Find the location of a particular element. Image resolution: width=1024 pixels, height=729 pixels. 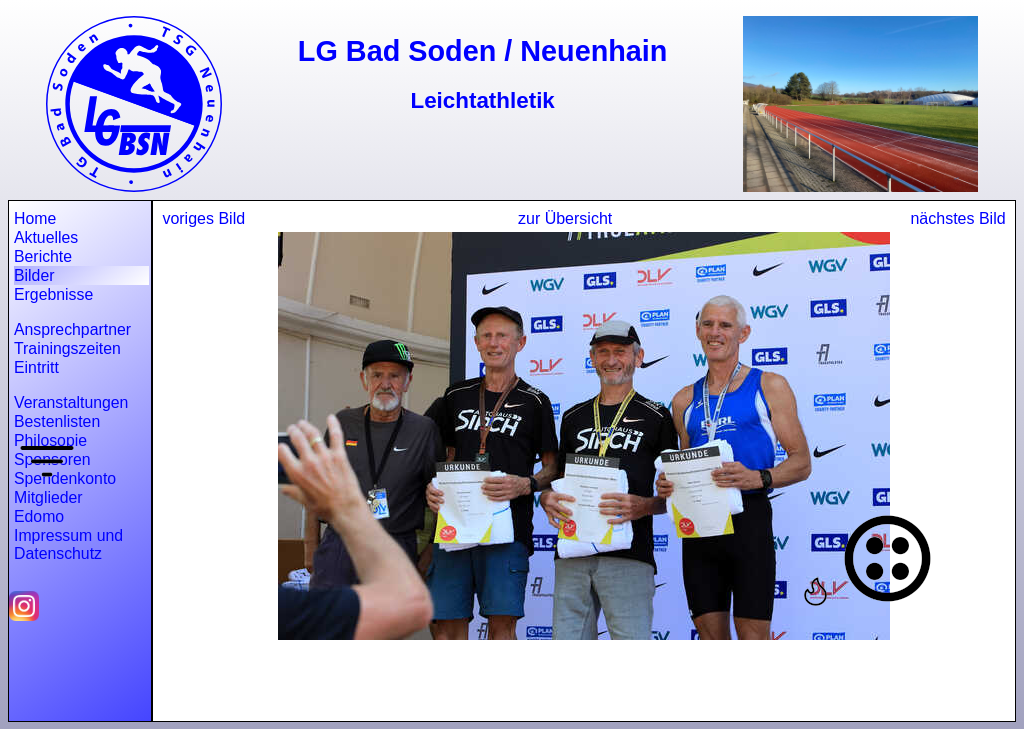

connect to Twilio communication services is located at coordinates (887, 558).